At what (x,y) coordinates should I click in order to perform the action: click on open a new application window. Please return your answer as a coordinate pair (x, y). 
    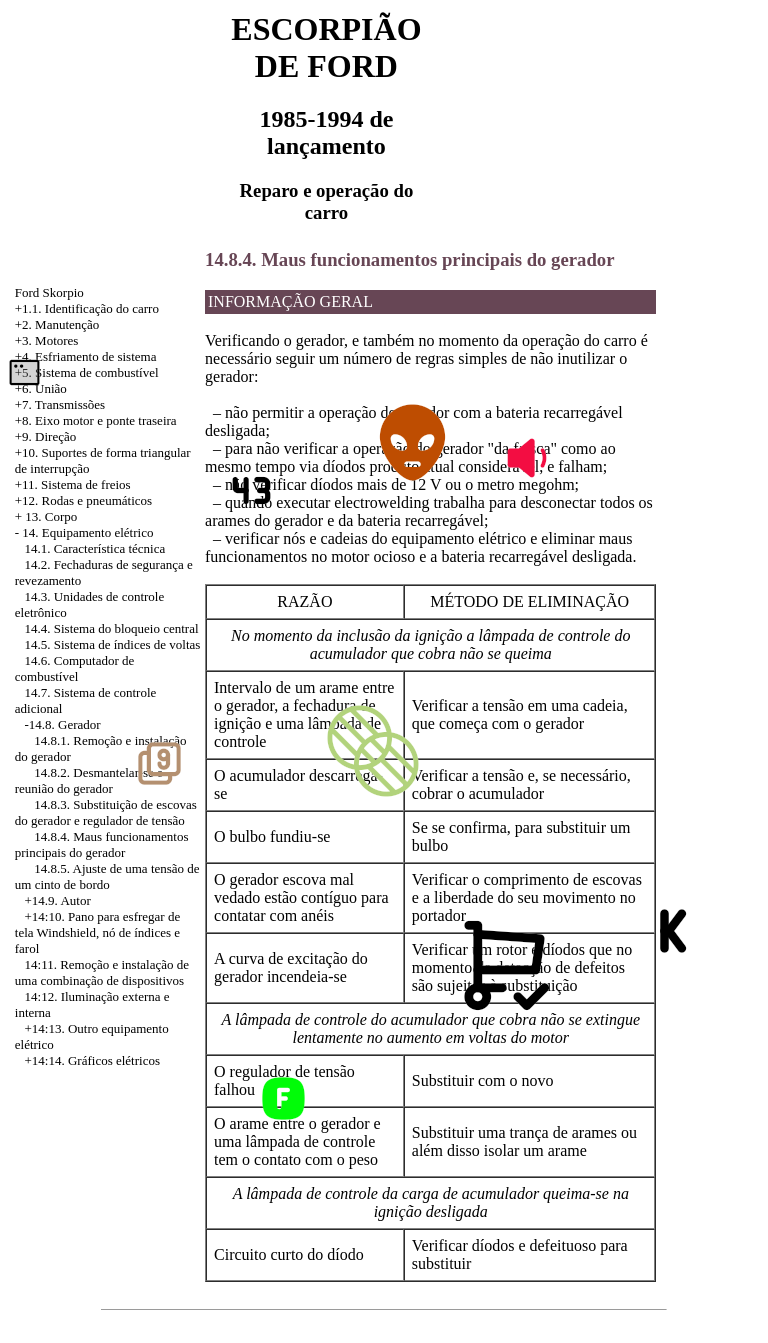
    Looking at the image, I should click on (24, 372).